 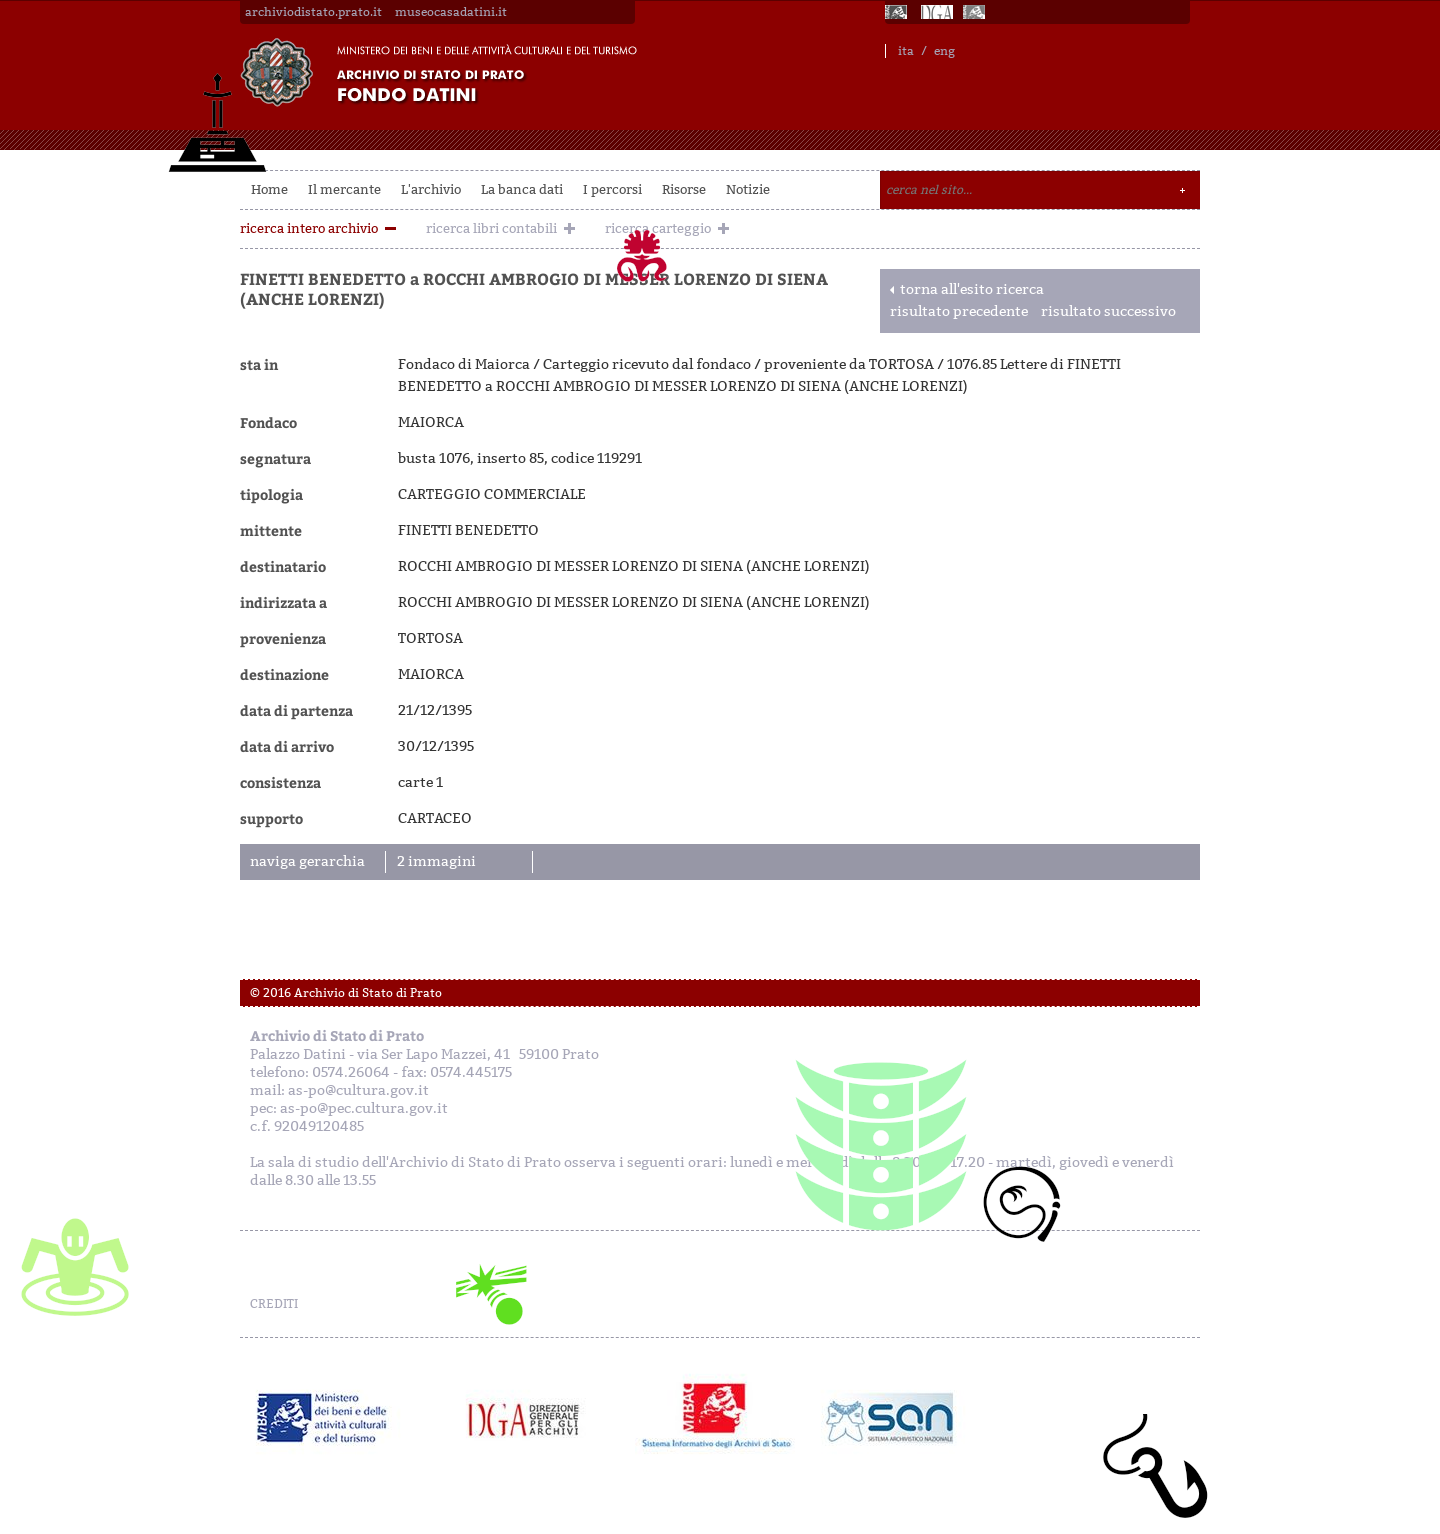 What do you see at coordinates (1021, 1203) in the screenshot?
I see `whip weapon item in a game inventory` at bounding box center [1021, 1203].